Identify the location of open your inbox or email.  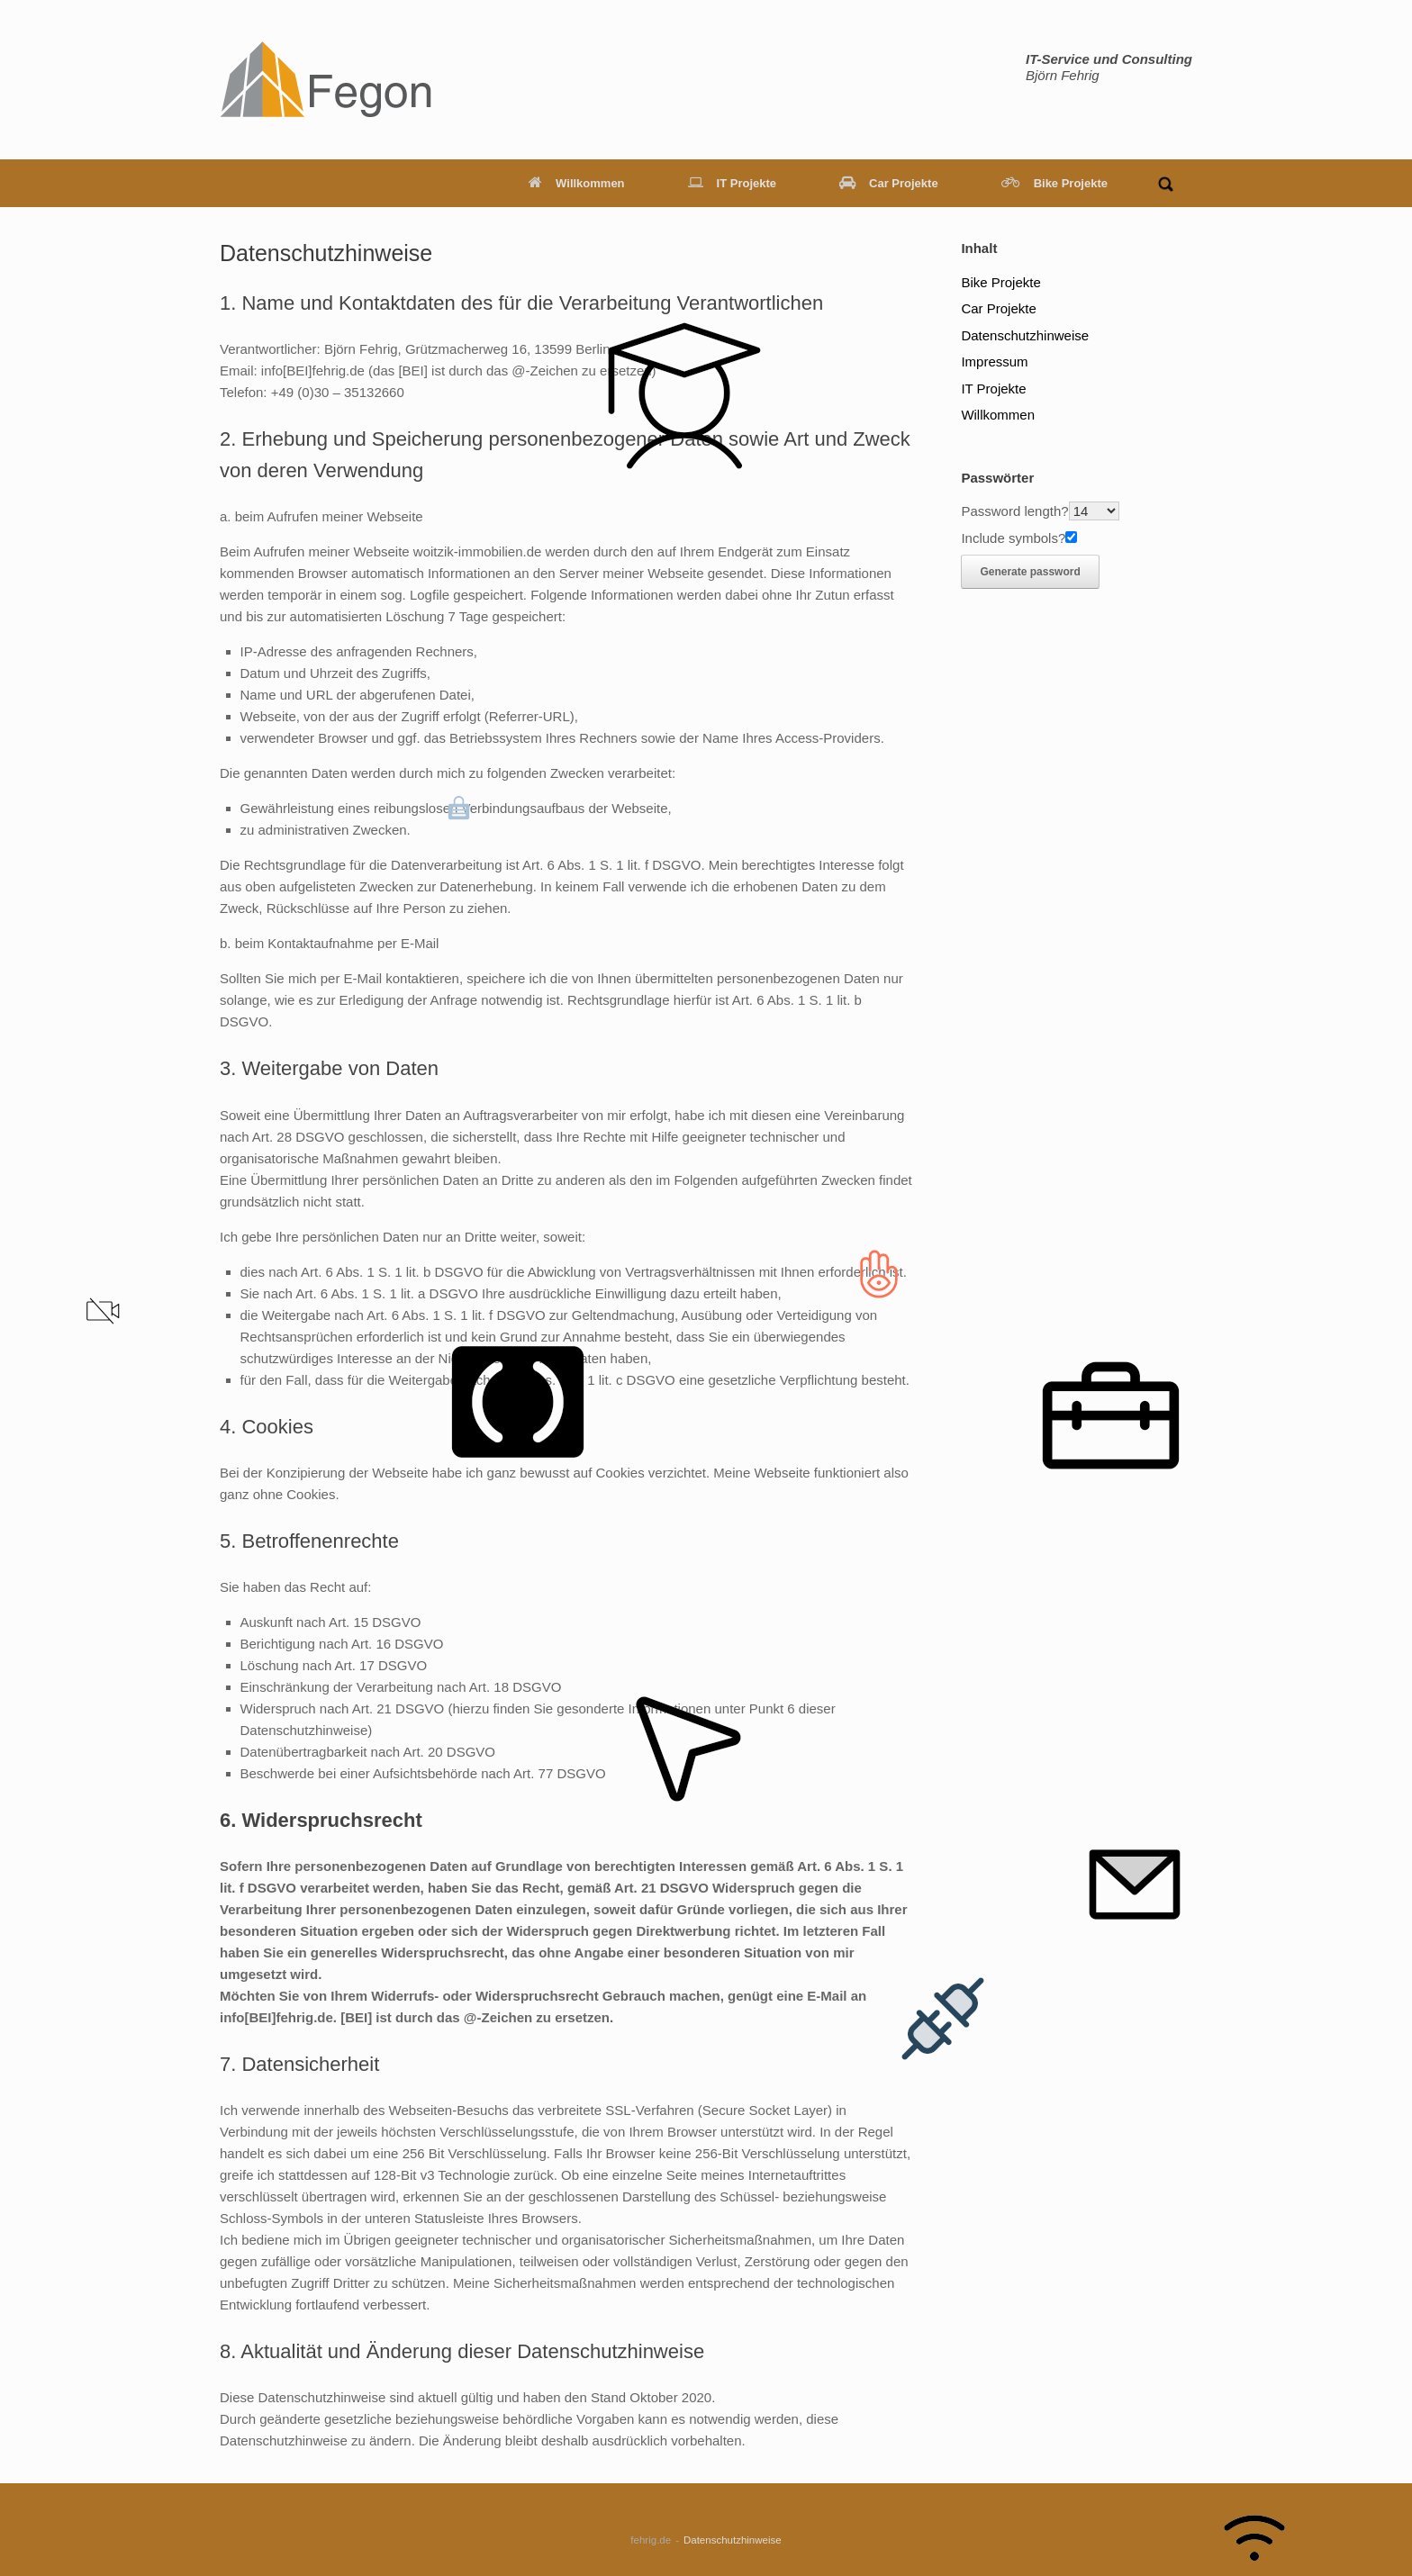
(1135, 1885).